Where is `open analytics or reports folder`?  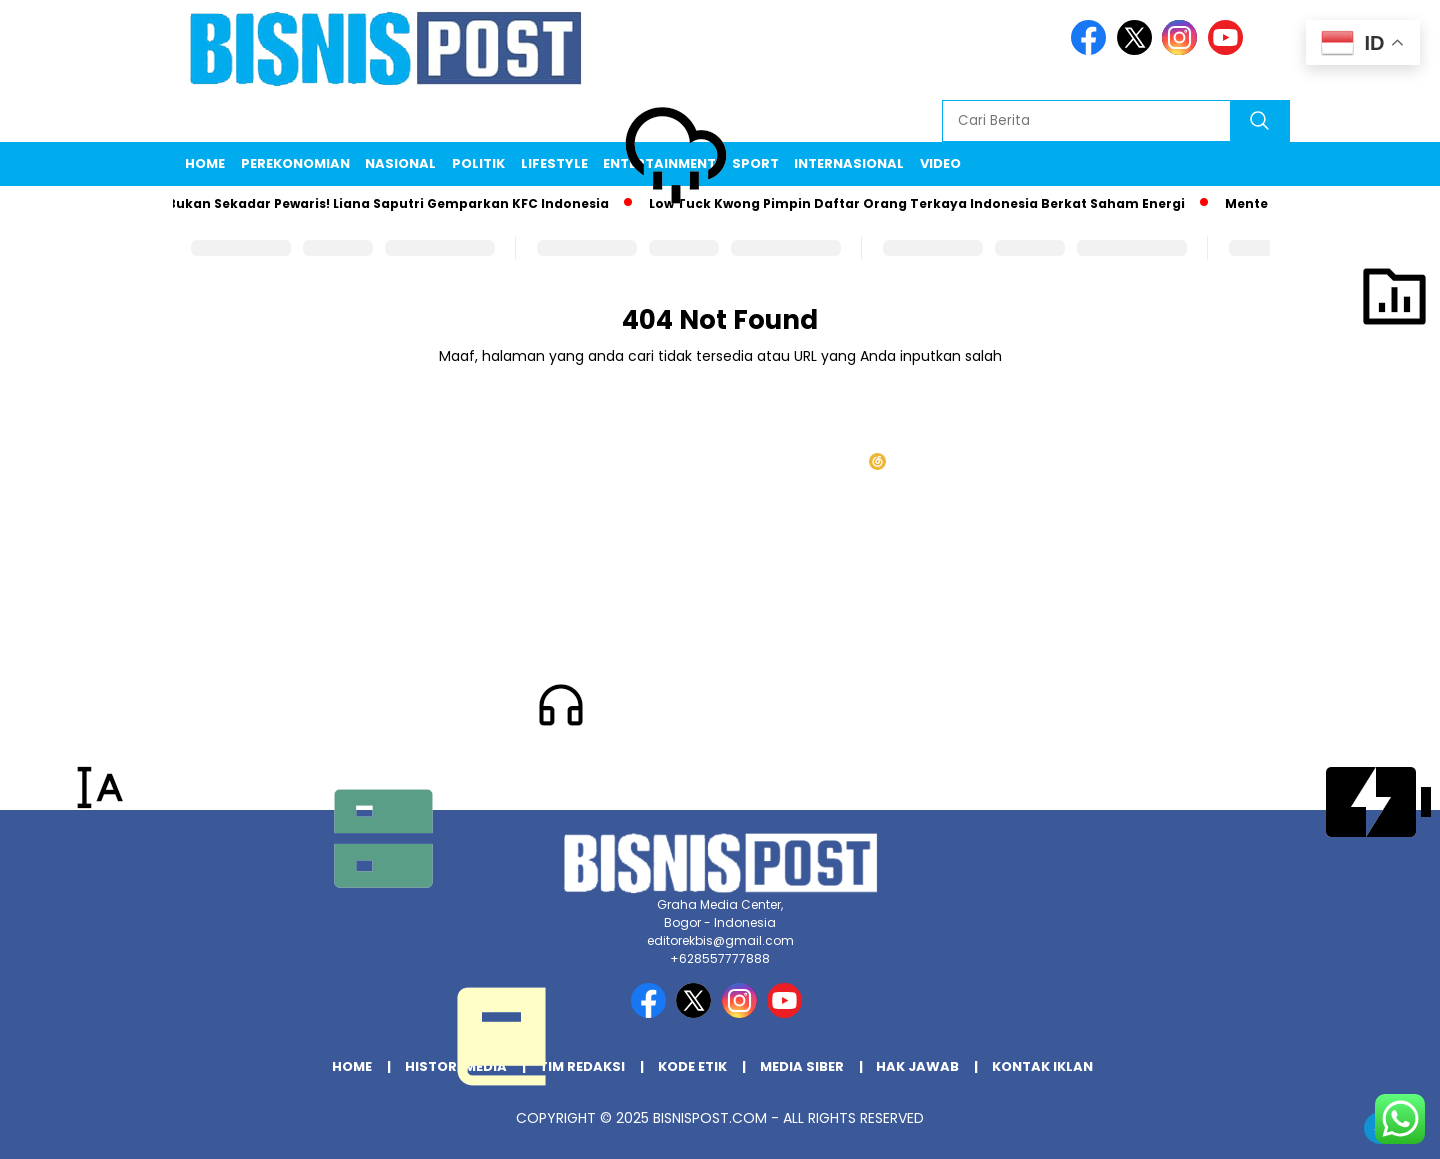
open analytics or reports folder is located at coordinates (1394, 296).